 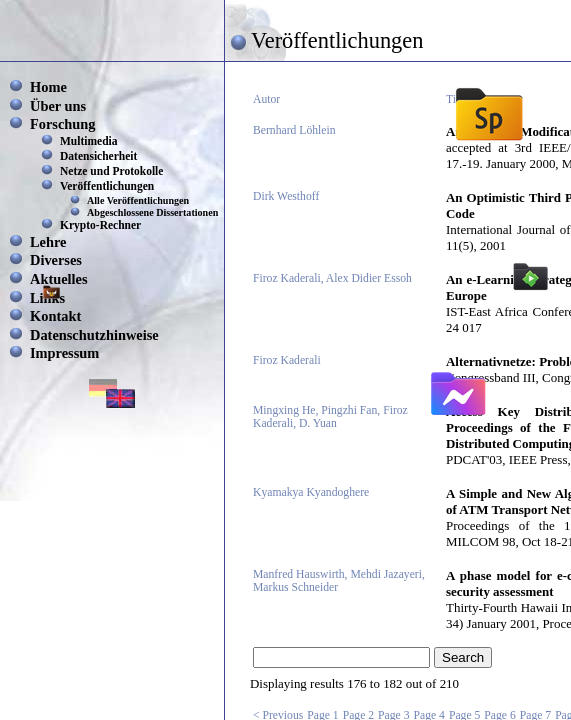 What do you see at coordinates (51, 292) in the screenshot?
I see `open asus tuf gaming files folder` at bounding box center [51, 292].